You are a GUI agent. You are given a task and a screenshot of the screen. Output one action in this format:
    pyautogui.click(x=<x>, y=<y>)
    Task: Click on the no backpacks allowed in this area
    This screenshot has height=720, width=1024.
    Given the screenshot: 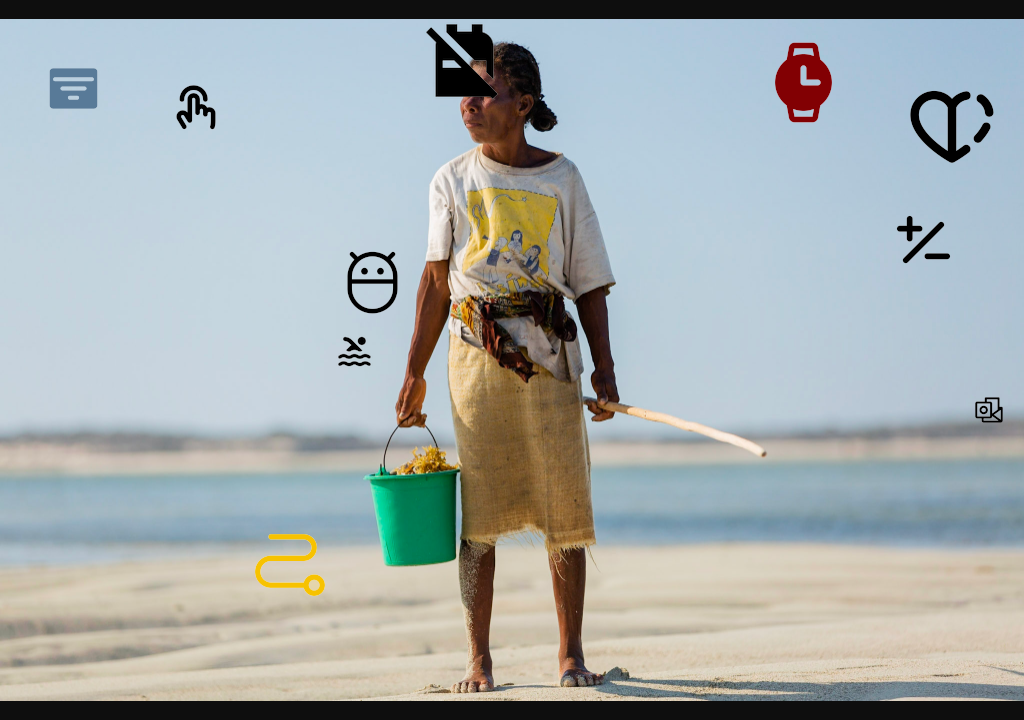 What is the action you would take?
    pyautogui.click(x=464, y=60)
    